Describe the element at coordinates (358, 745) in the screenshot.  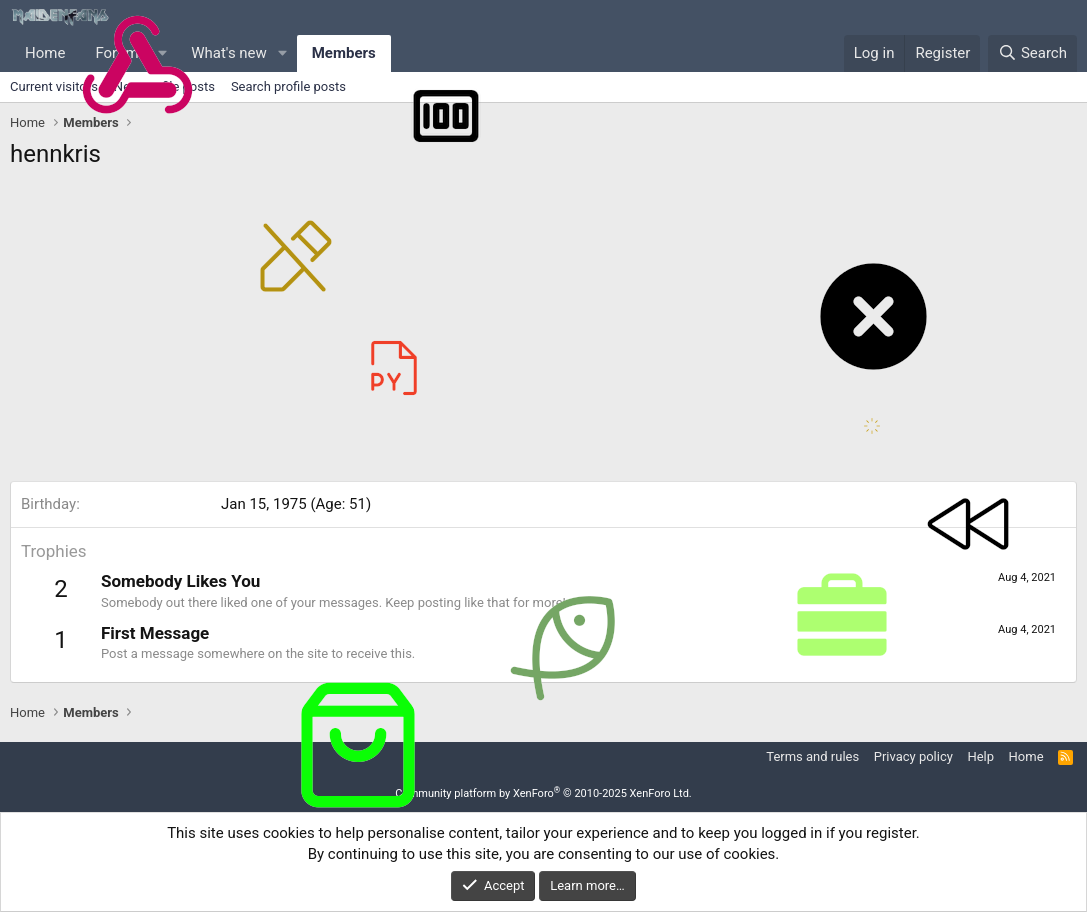
I see `view your shopping cart` at that location.